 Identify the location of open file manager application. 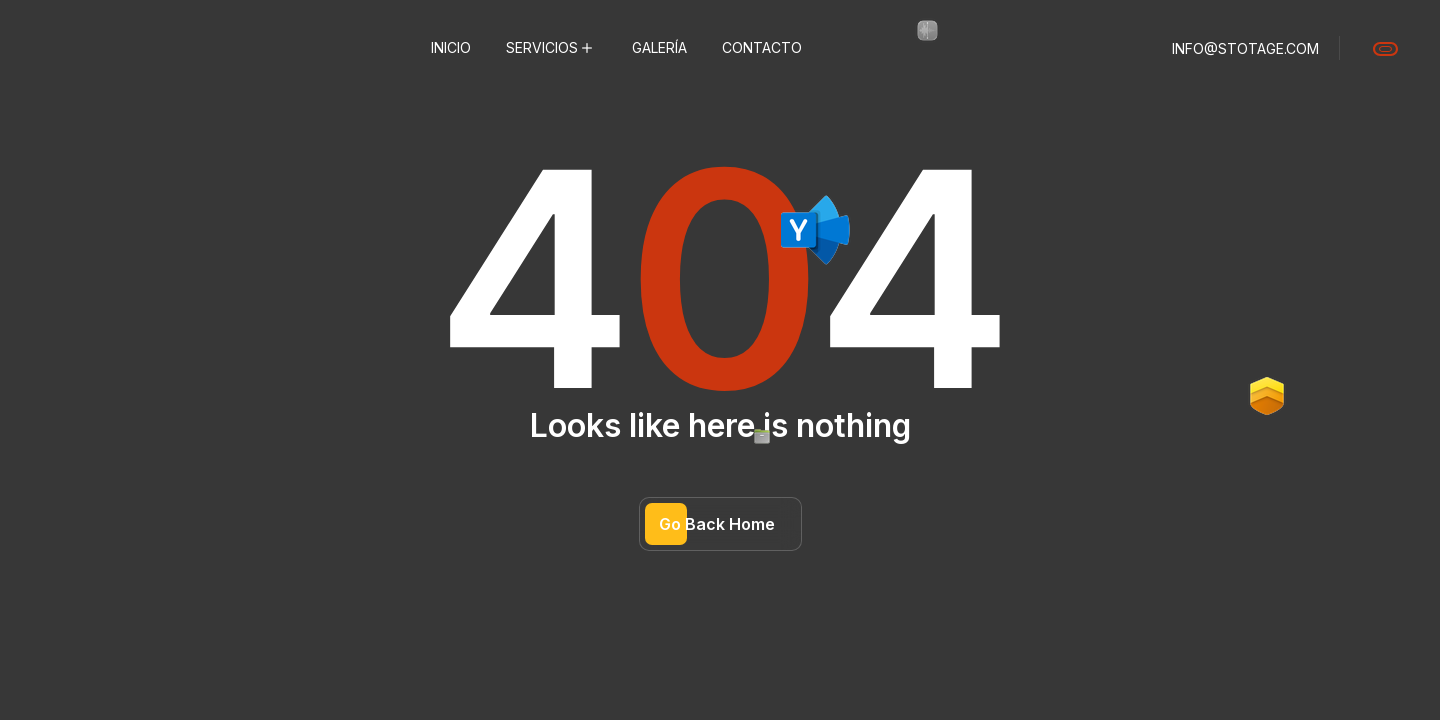
(762, 436).